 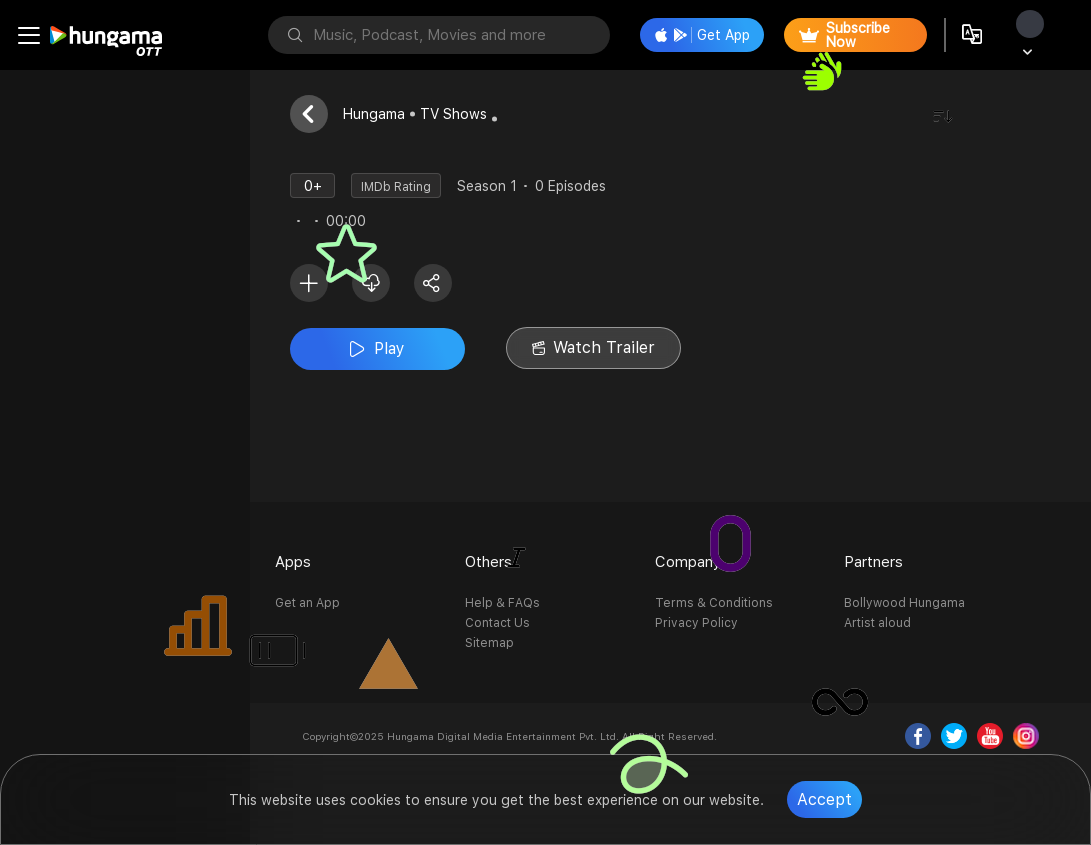 What do you see at coordinates (645, 764) in the screenshot?
I see `activate freehand drawing or scribble mode` at bounding box center [645, 764].